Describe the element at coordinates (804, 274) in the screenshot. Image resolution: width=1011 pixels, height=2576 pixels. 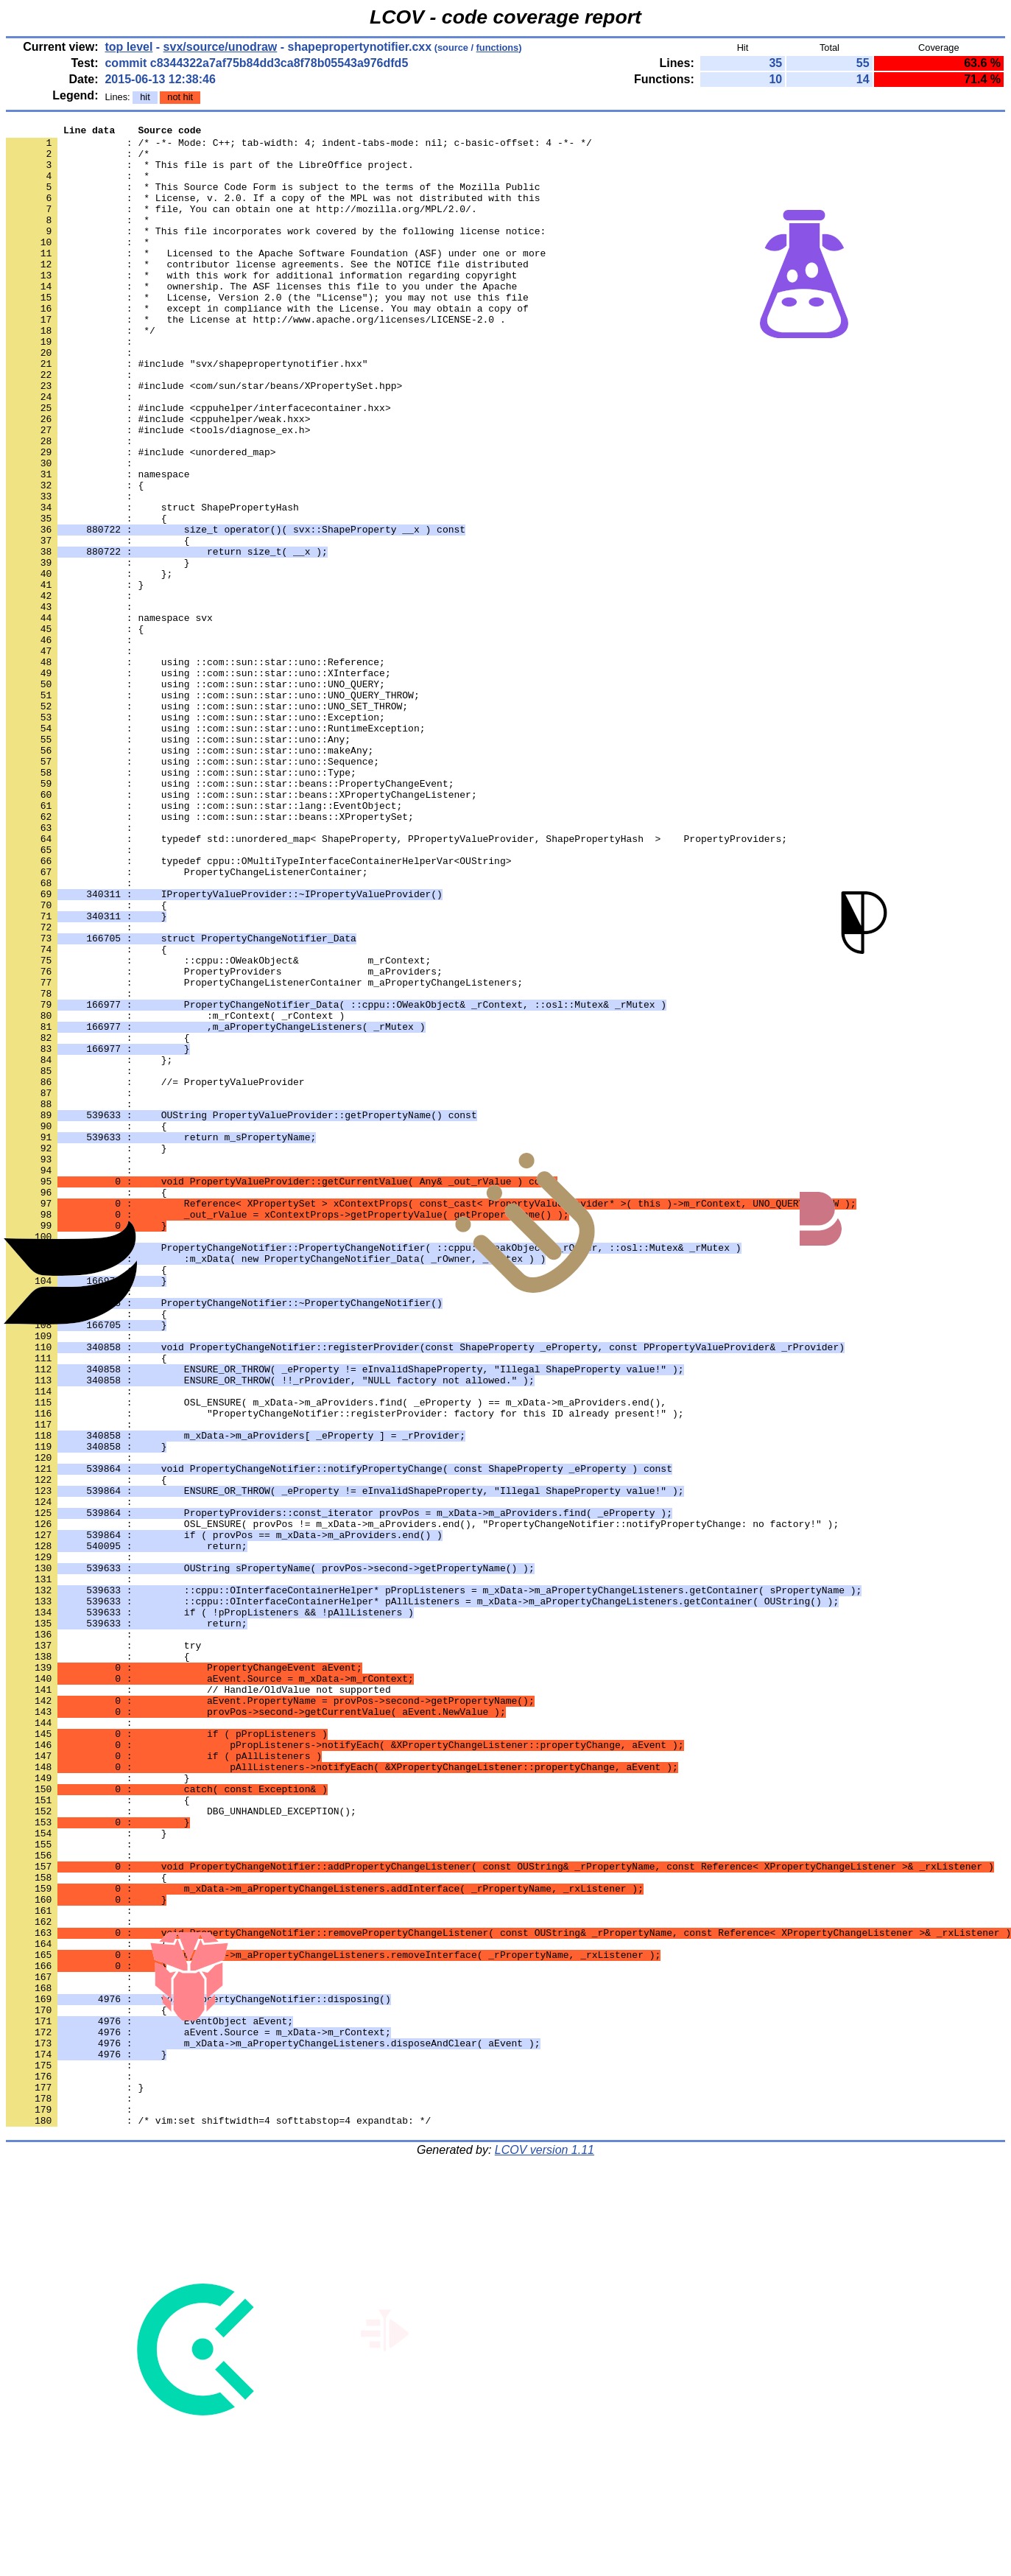
I see `i18next internationalization library logo` at that location.